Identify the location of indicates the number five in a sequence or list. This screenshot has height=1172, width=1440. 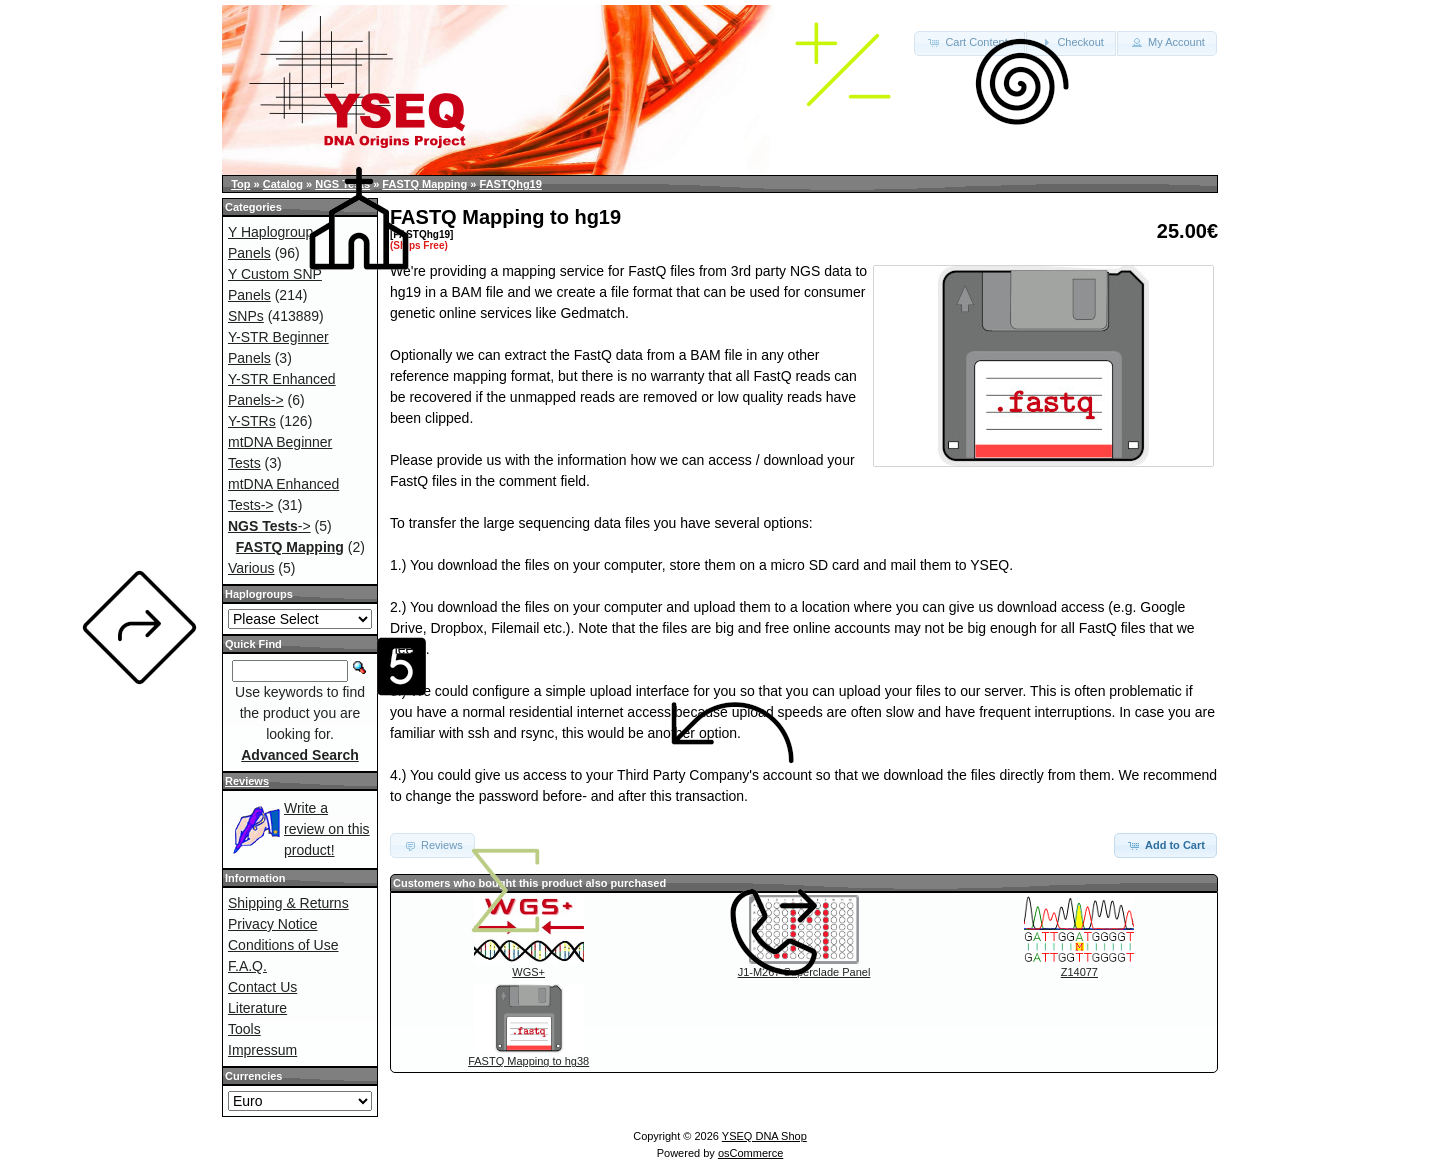
(401, 666).